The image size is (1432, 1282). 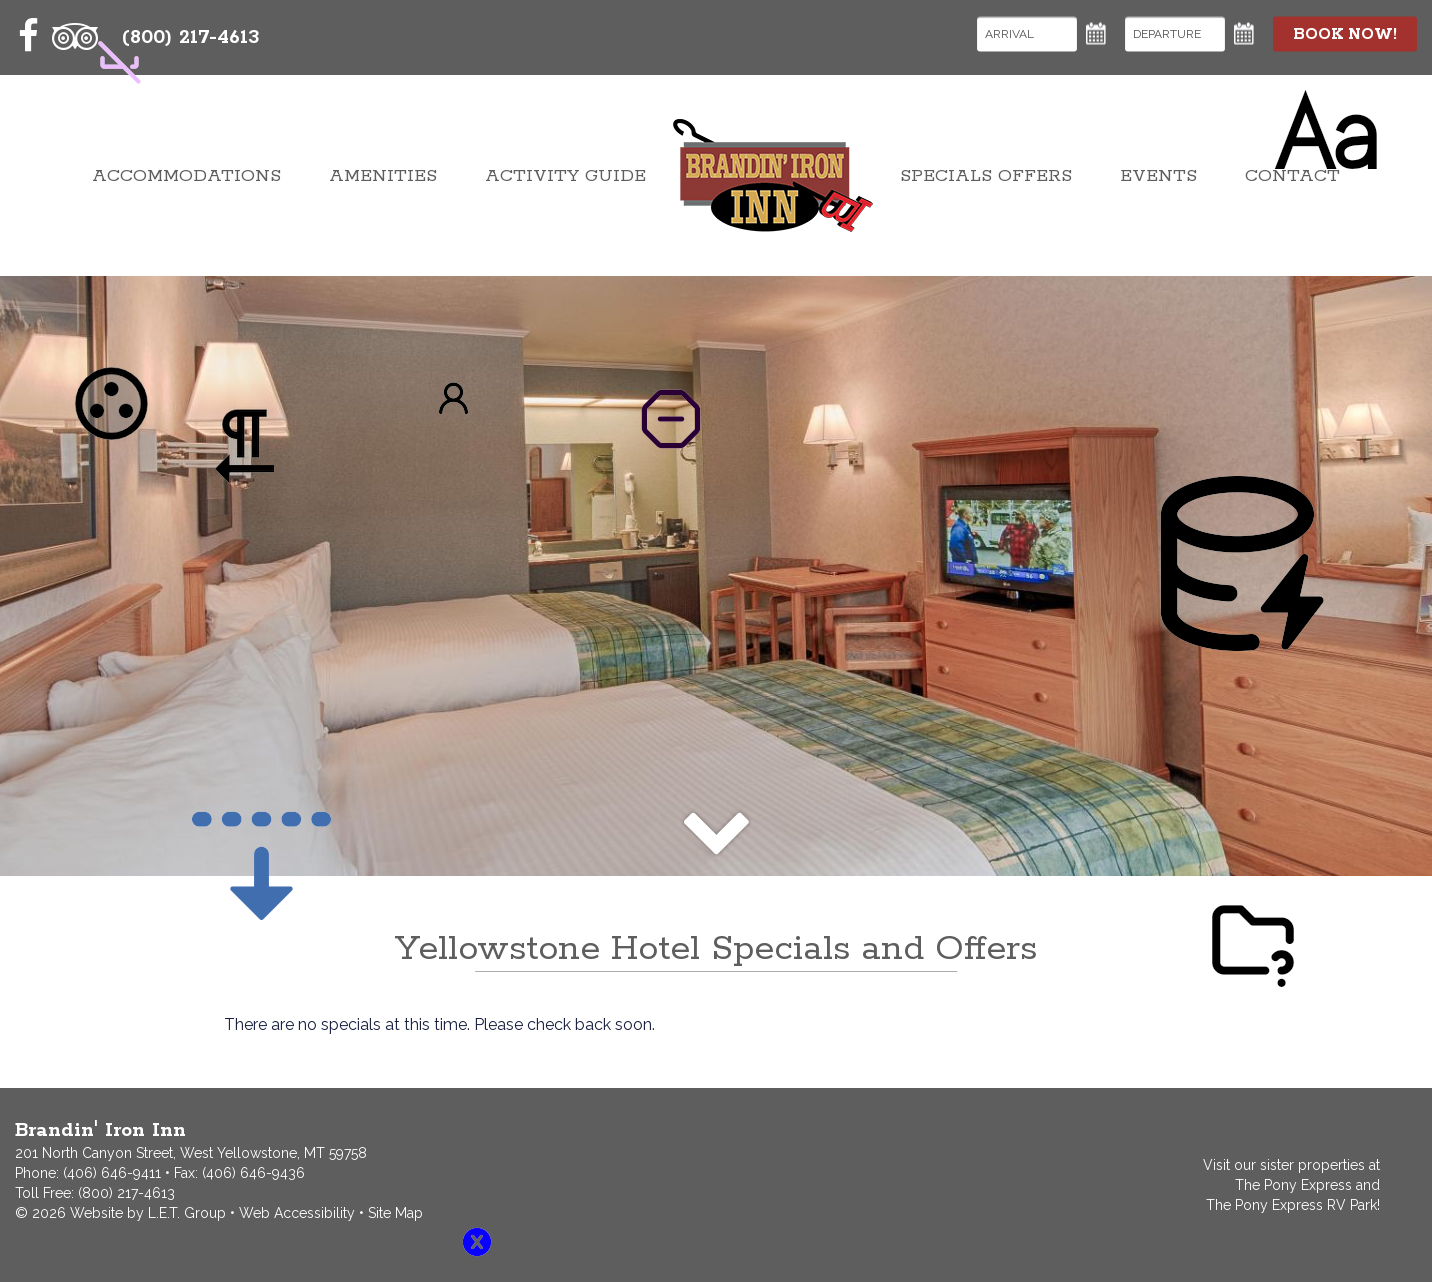 I want to click on disable spacebar or space key input, so click(x=119, y=62).